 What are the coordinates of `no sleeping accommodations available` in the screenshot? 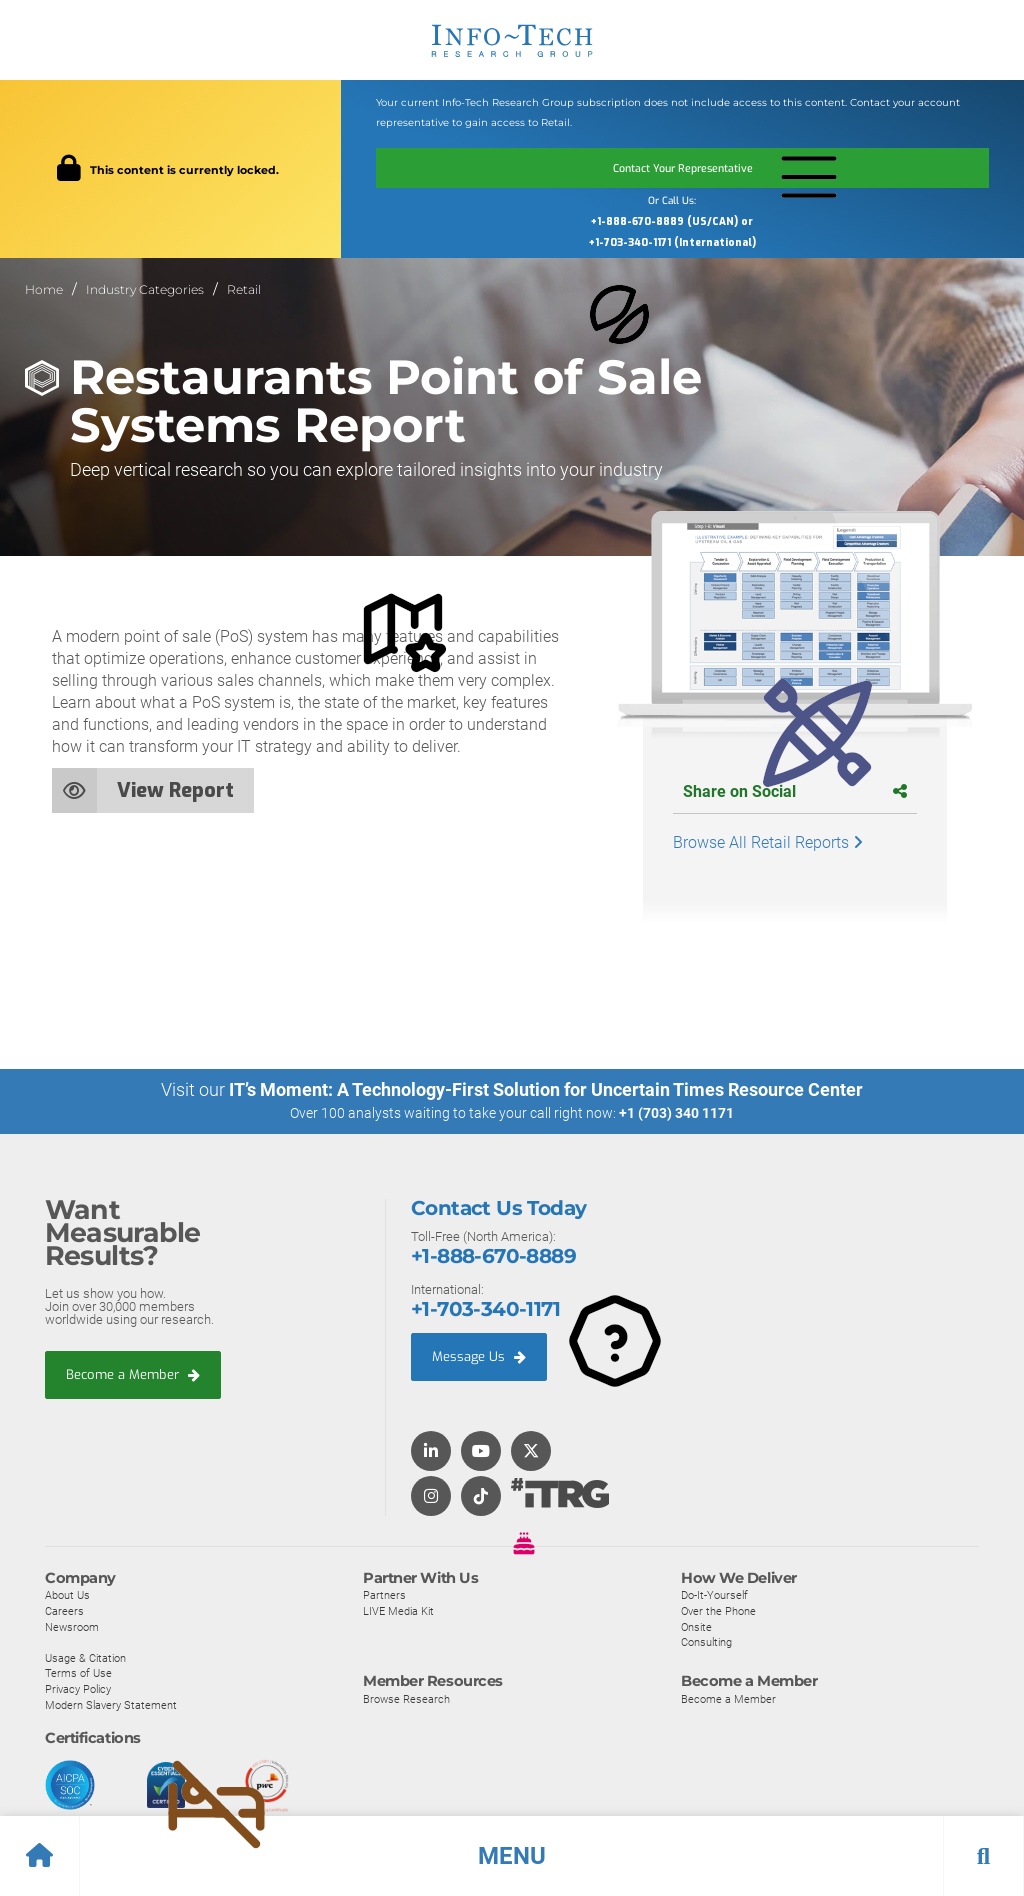 It's located at (216, 1804).